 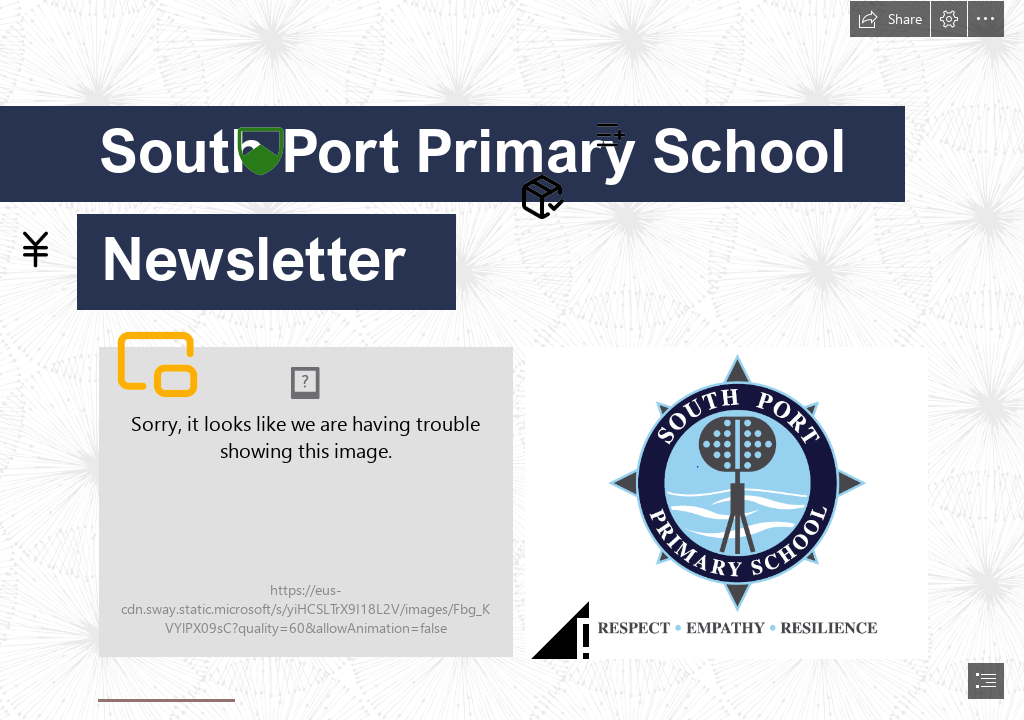 I want to click on enable picture-in-picture mode, so click(x=157, y=364).